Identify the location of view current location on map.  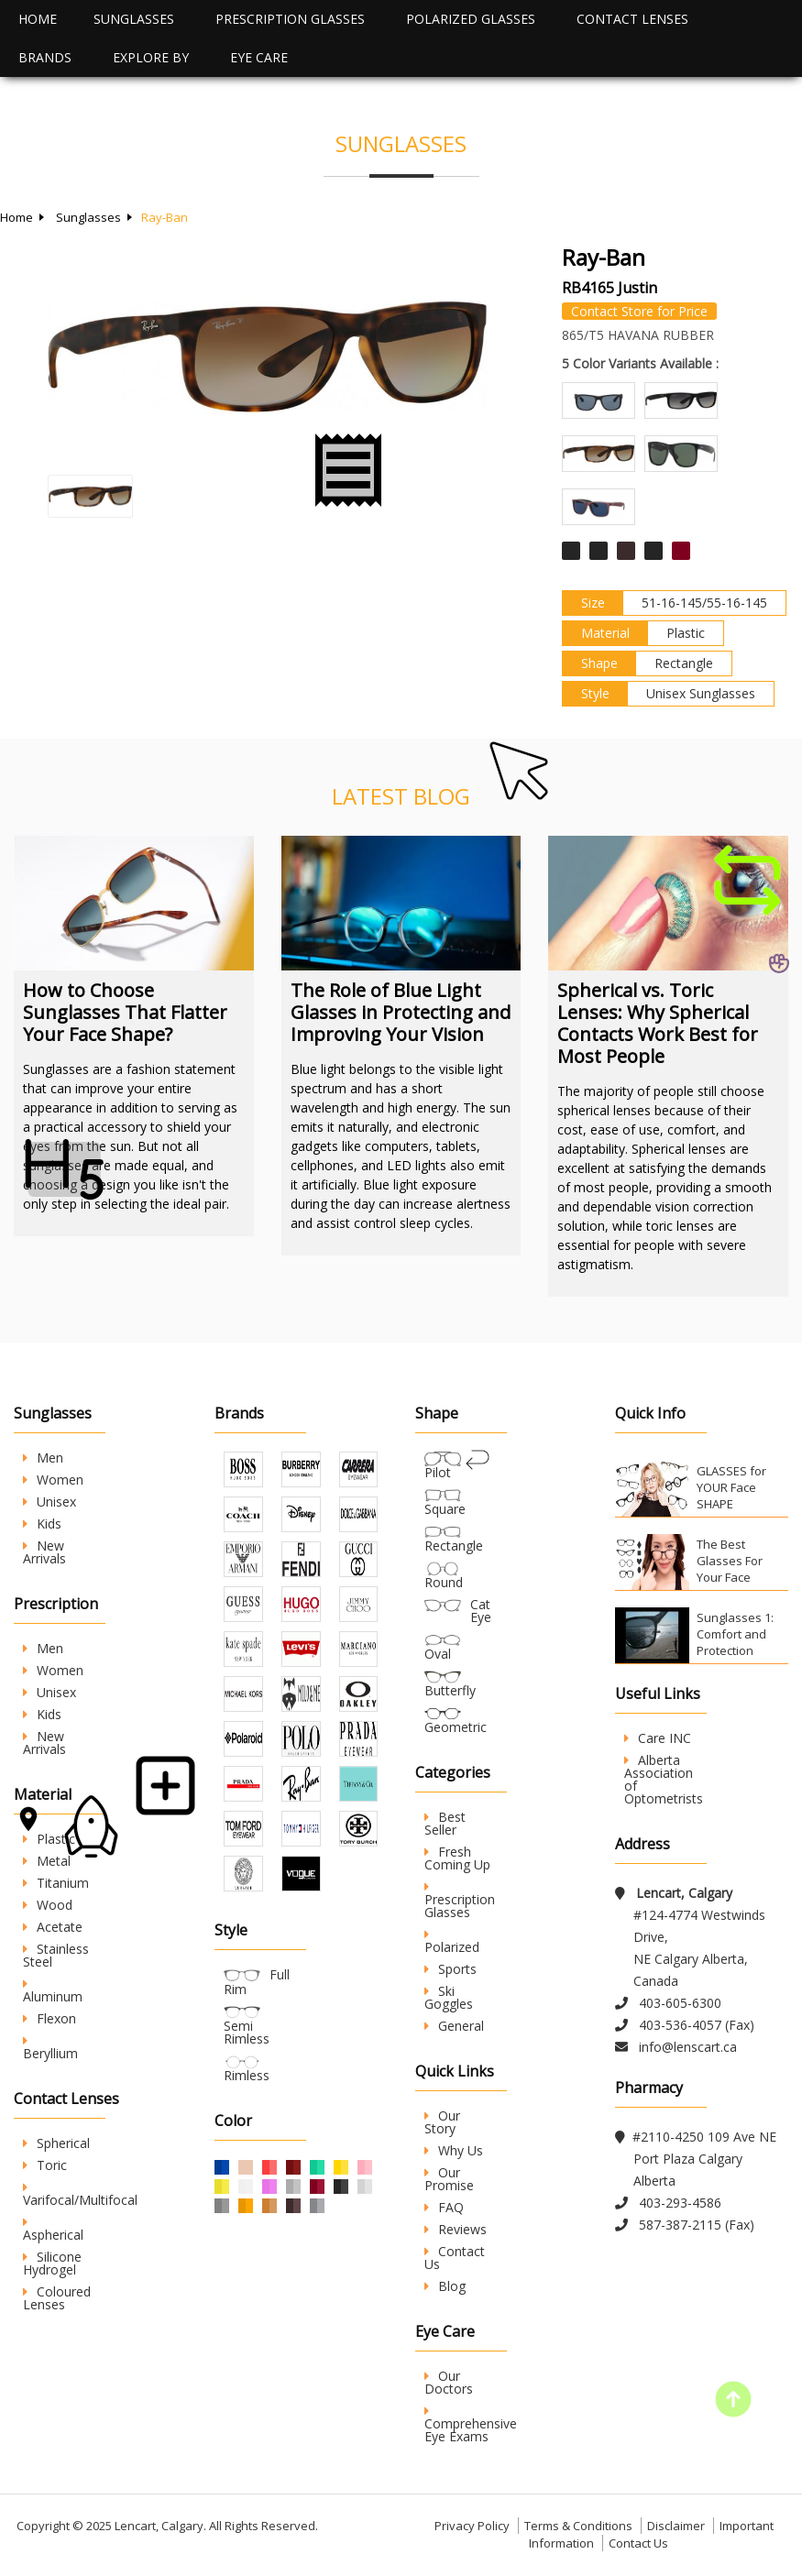
(28, 1819).